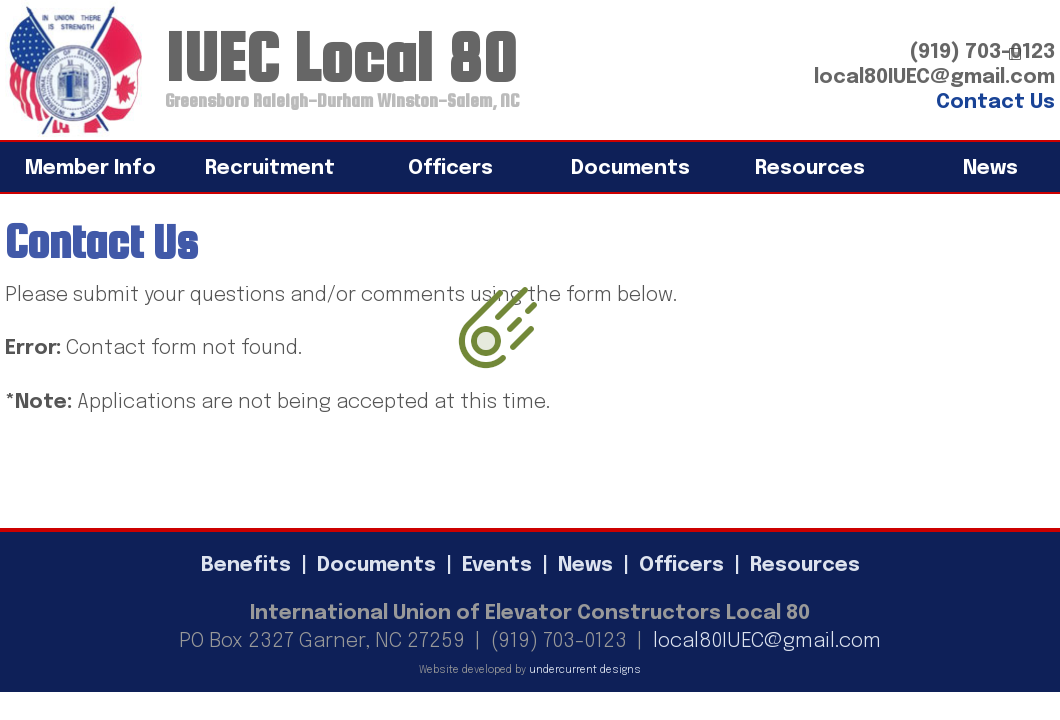 The image size is (1060, 720). What do you see at coordinates (498, 329) in the screenshot?
I see `indicates a meteor or space-related feature` at bounding box center [498, 329].